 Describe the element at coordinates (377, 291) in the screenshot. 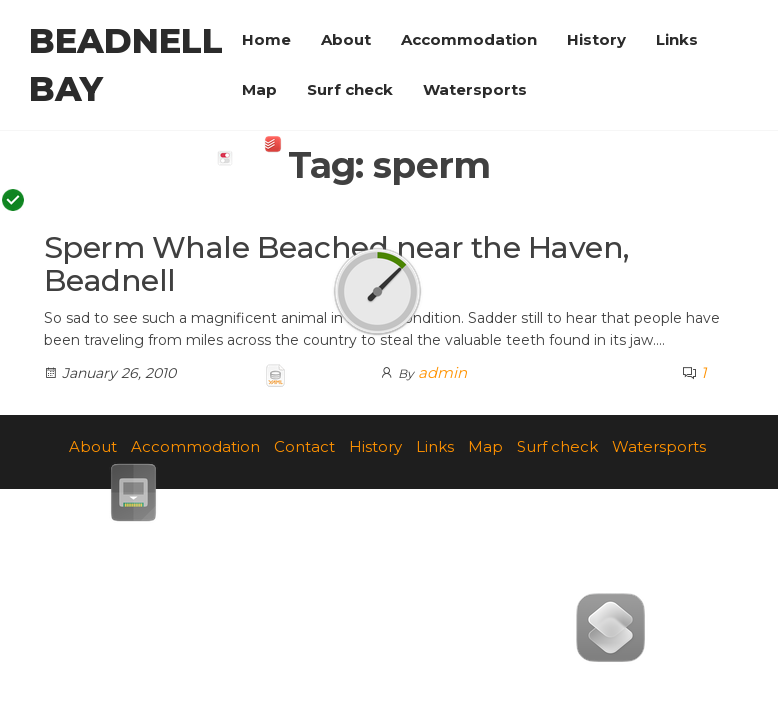

I see `open sysprof system profiler` at that location.